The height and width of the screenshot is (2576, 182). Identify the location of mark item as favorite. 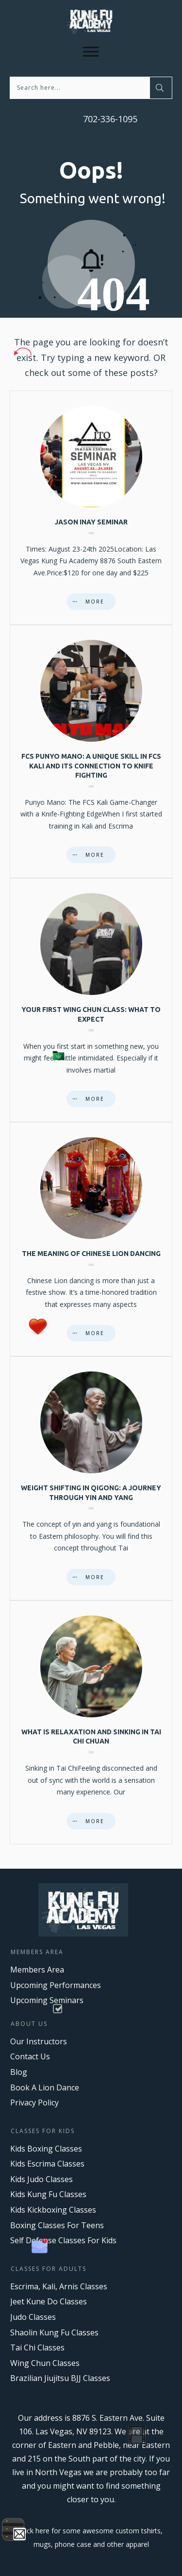
(38, 1327).